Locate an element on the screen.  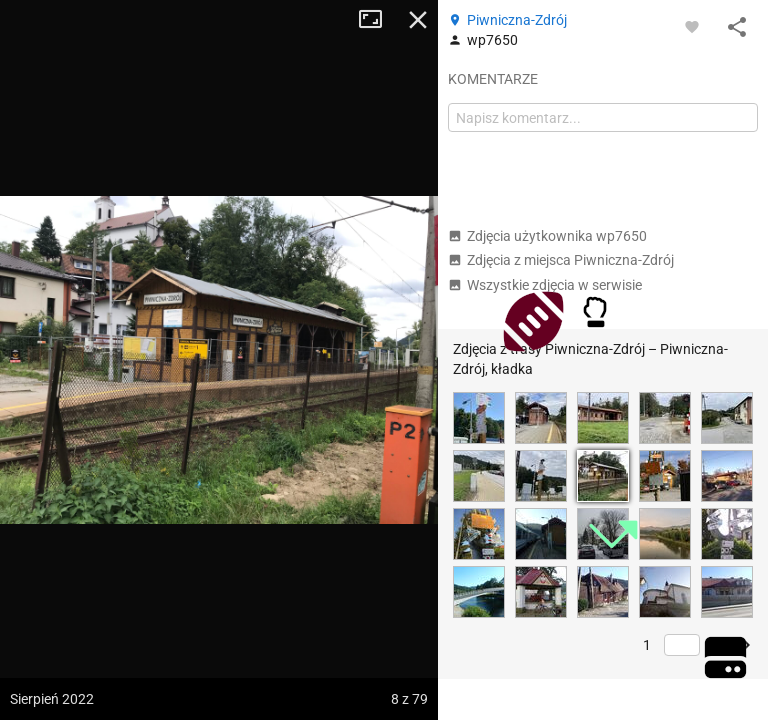
access local storage or drive settings is located at coordinates (725, 657).